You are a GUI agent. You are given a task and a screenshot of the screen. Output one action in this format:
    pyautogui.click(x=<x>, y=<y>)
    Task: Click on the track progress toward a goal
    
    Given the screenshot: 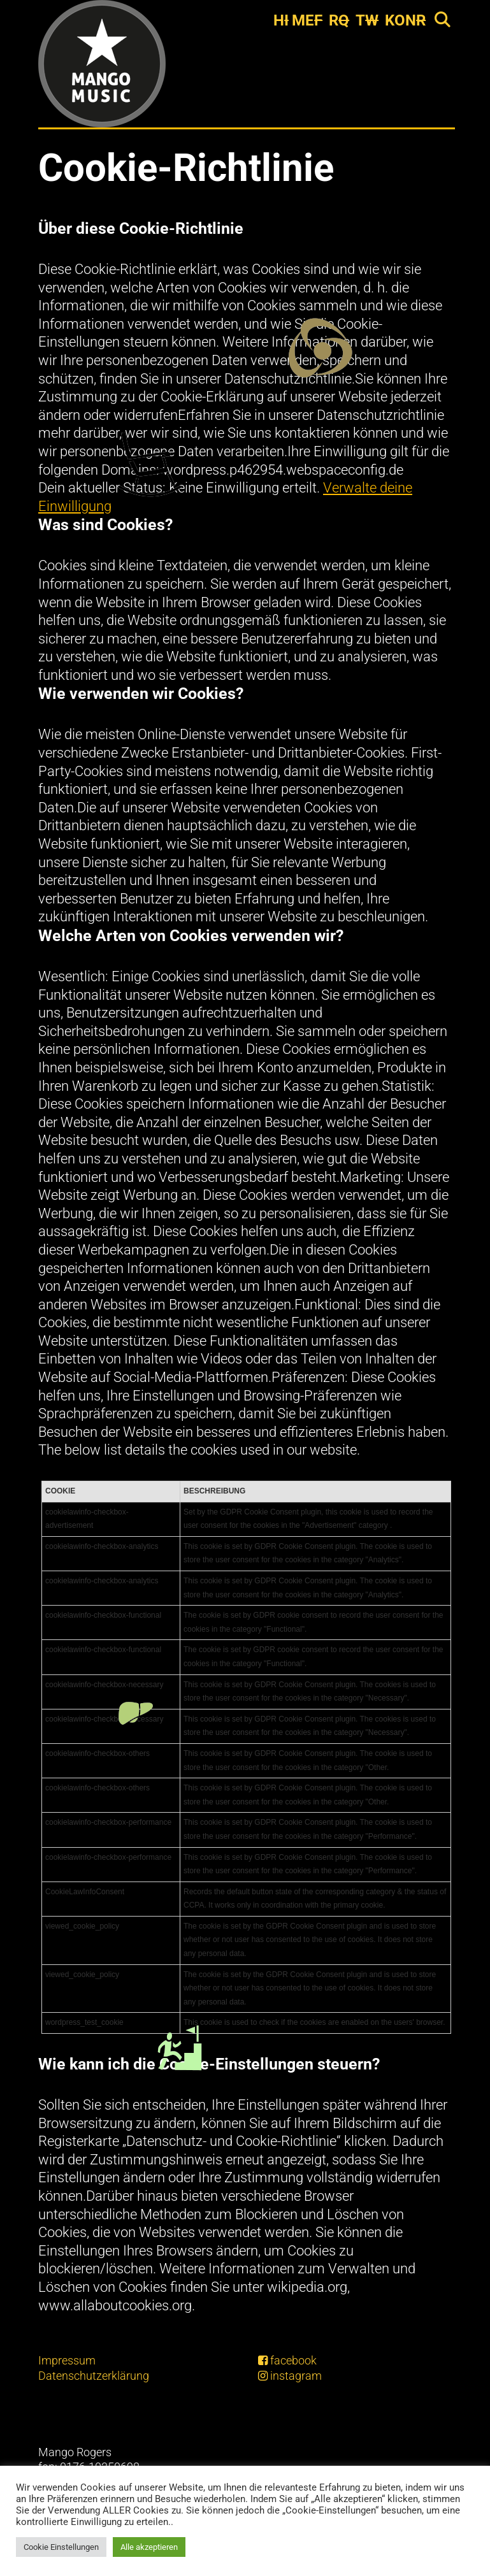 What is the action you would take?
    pyautogui.click(x=178, y=2047)
    